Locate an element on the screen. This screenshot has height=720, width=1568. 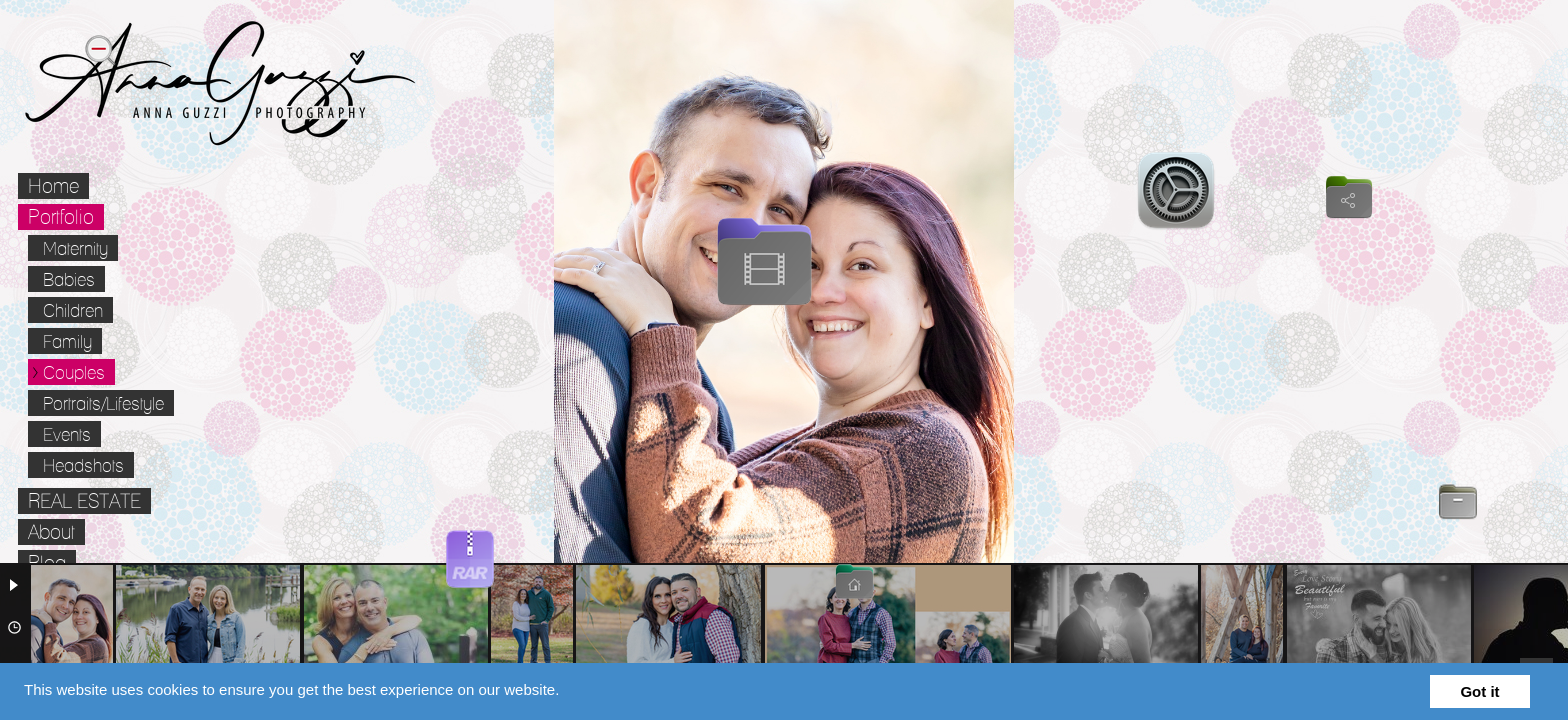
open system settings or preferences is located at coordinates (1176, 190).